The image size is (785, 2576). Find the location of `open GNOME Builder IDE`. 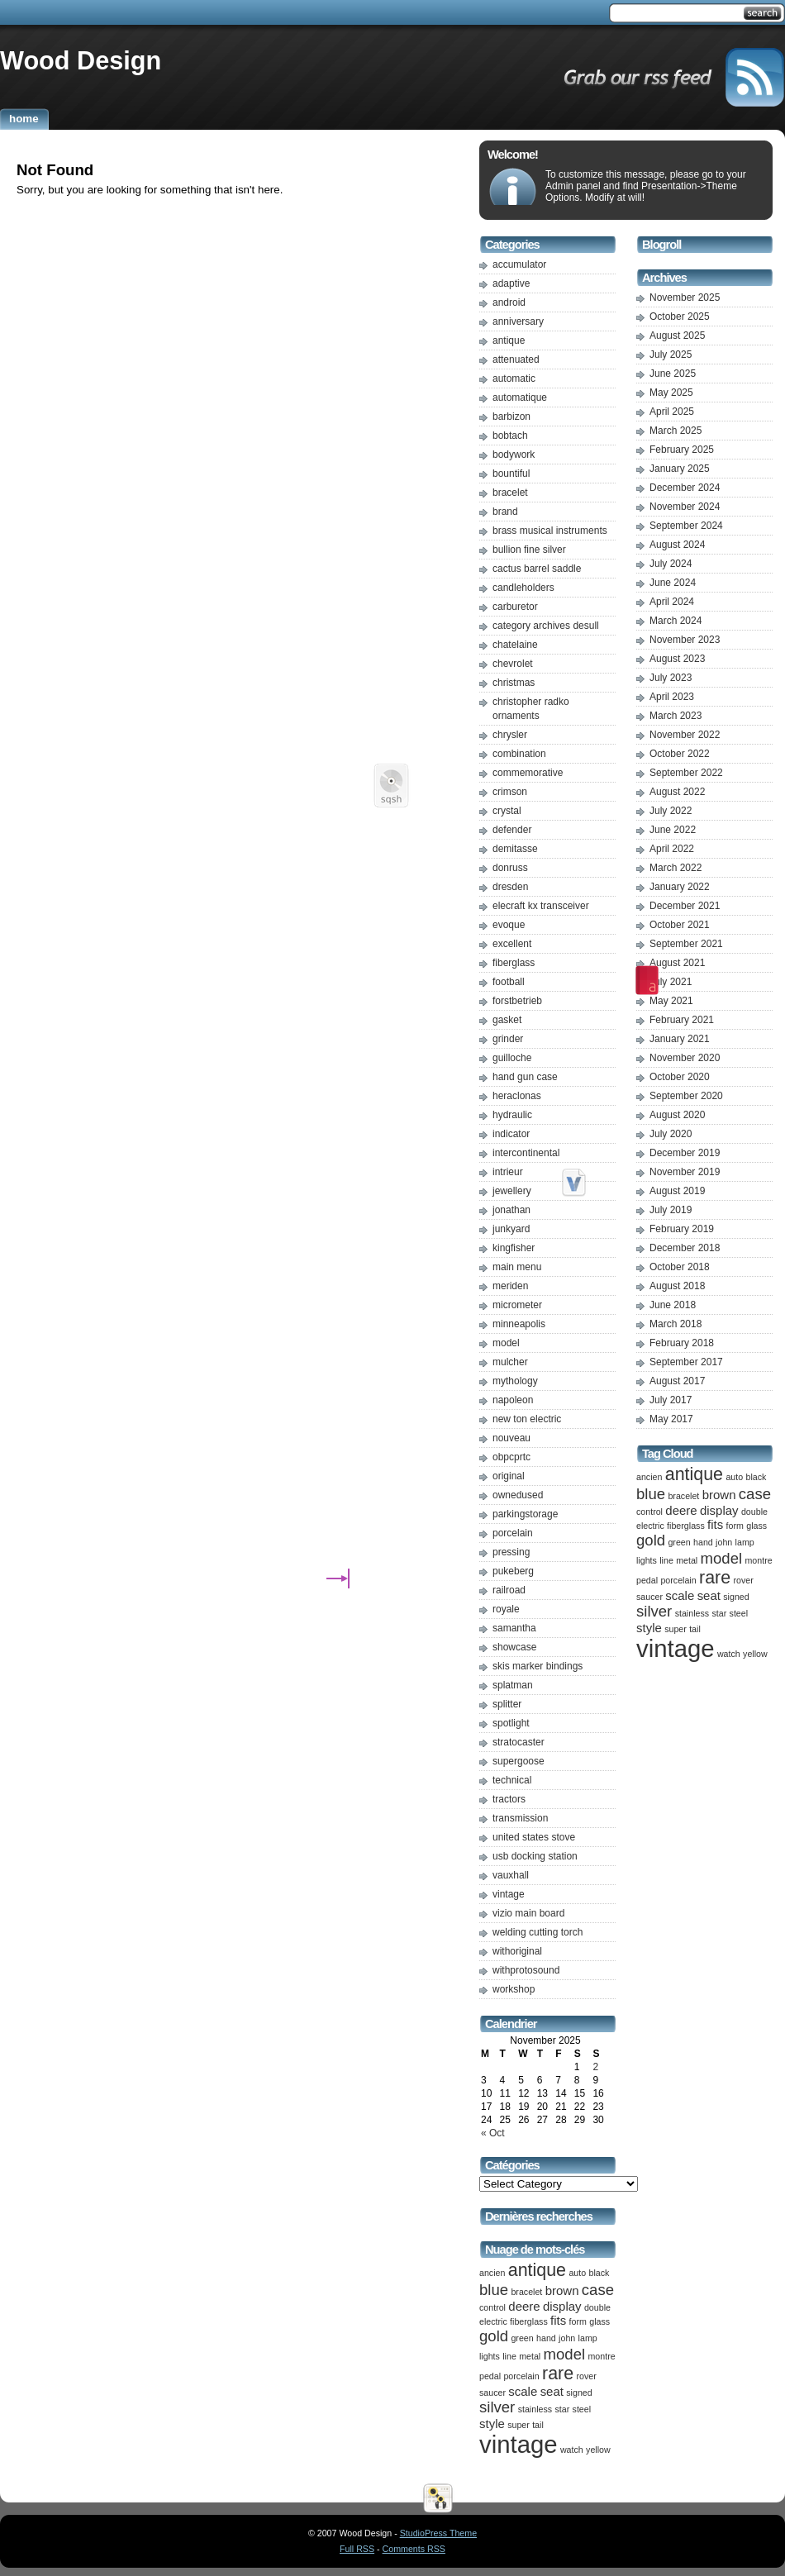

open GNOME Builder IDE is located at coordinates (438, 2498).